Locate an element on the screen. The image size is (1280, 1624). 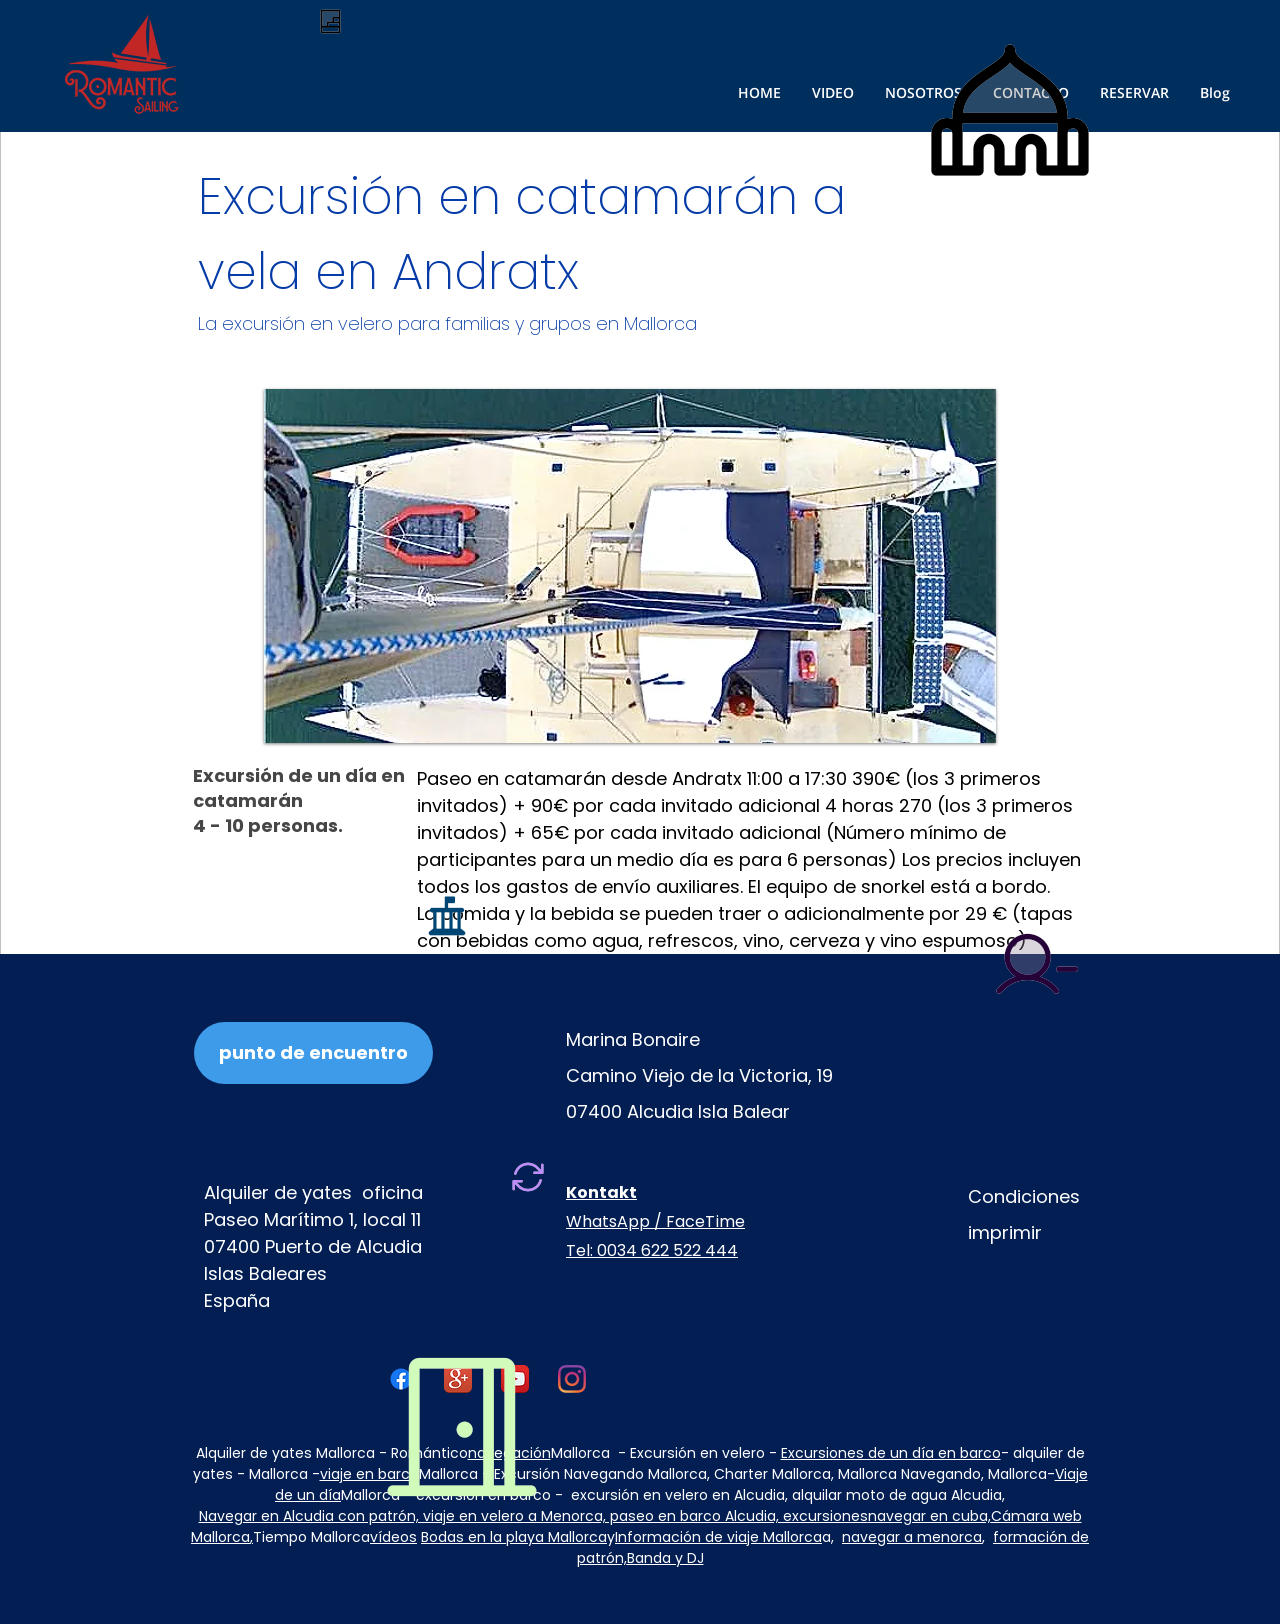
remove a user or contact is located at coordinates (1034, 966).